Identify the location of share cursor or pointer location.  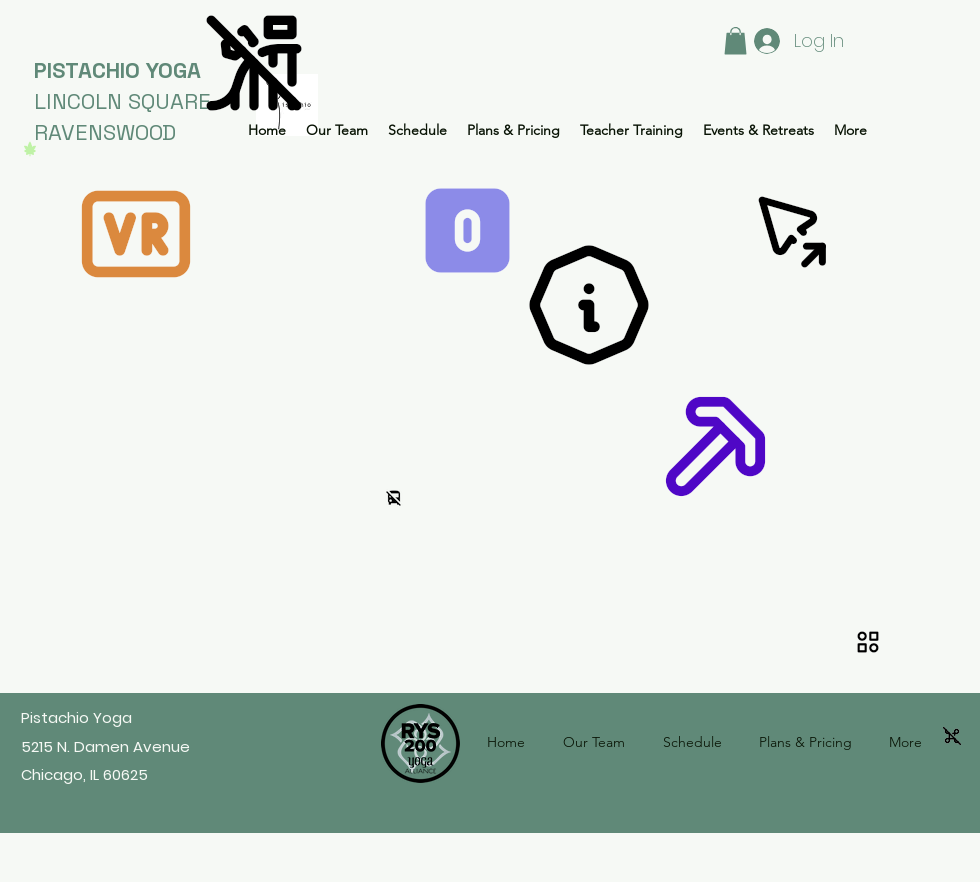
(790, 228).